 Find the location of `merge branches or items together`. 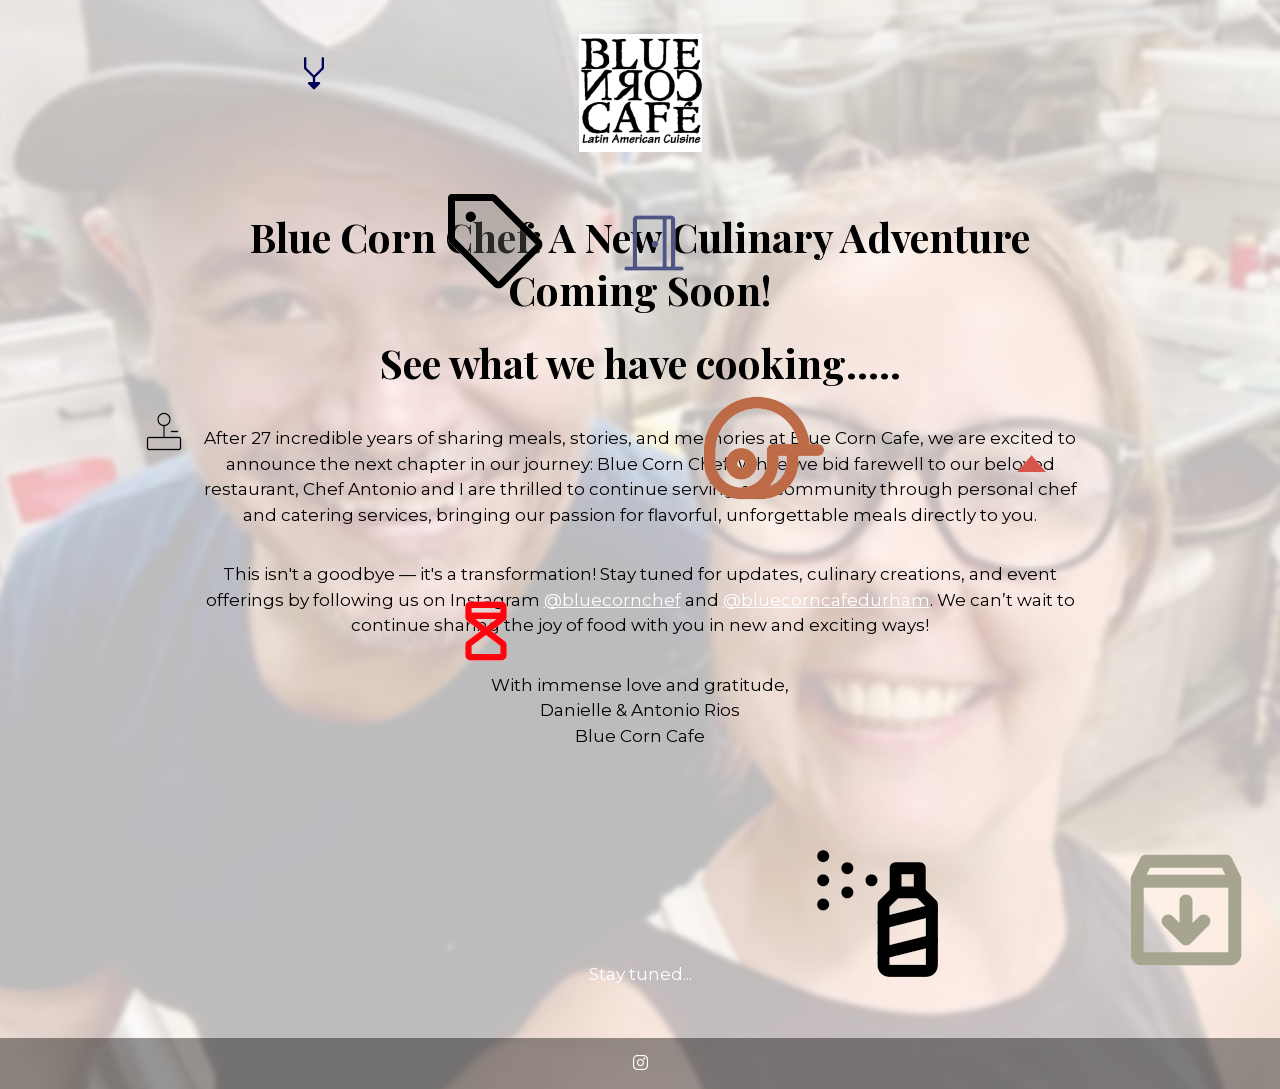

merge branches or items together is located at coordinates (314, 72).